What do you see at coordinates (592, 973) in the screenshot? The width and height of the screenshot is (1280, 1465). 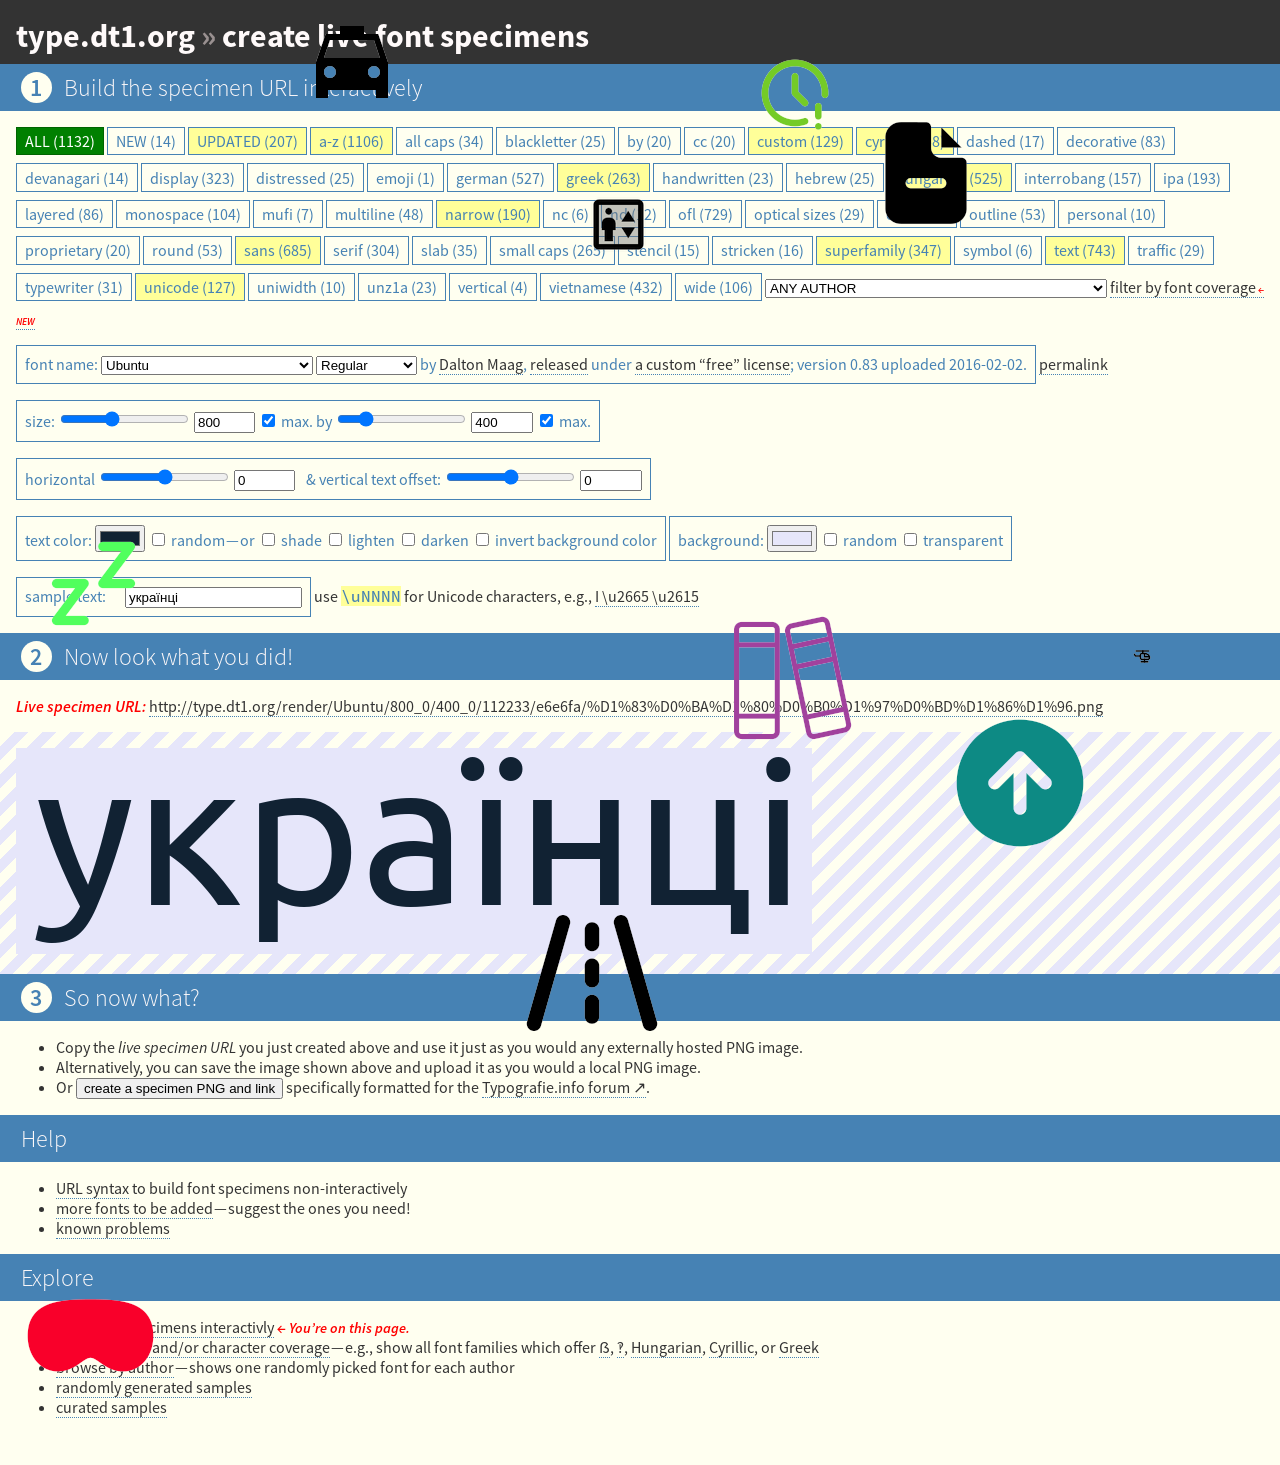 I see `view directions or navigation` at bounding box center [592, 973].